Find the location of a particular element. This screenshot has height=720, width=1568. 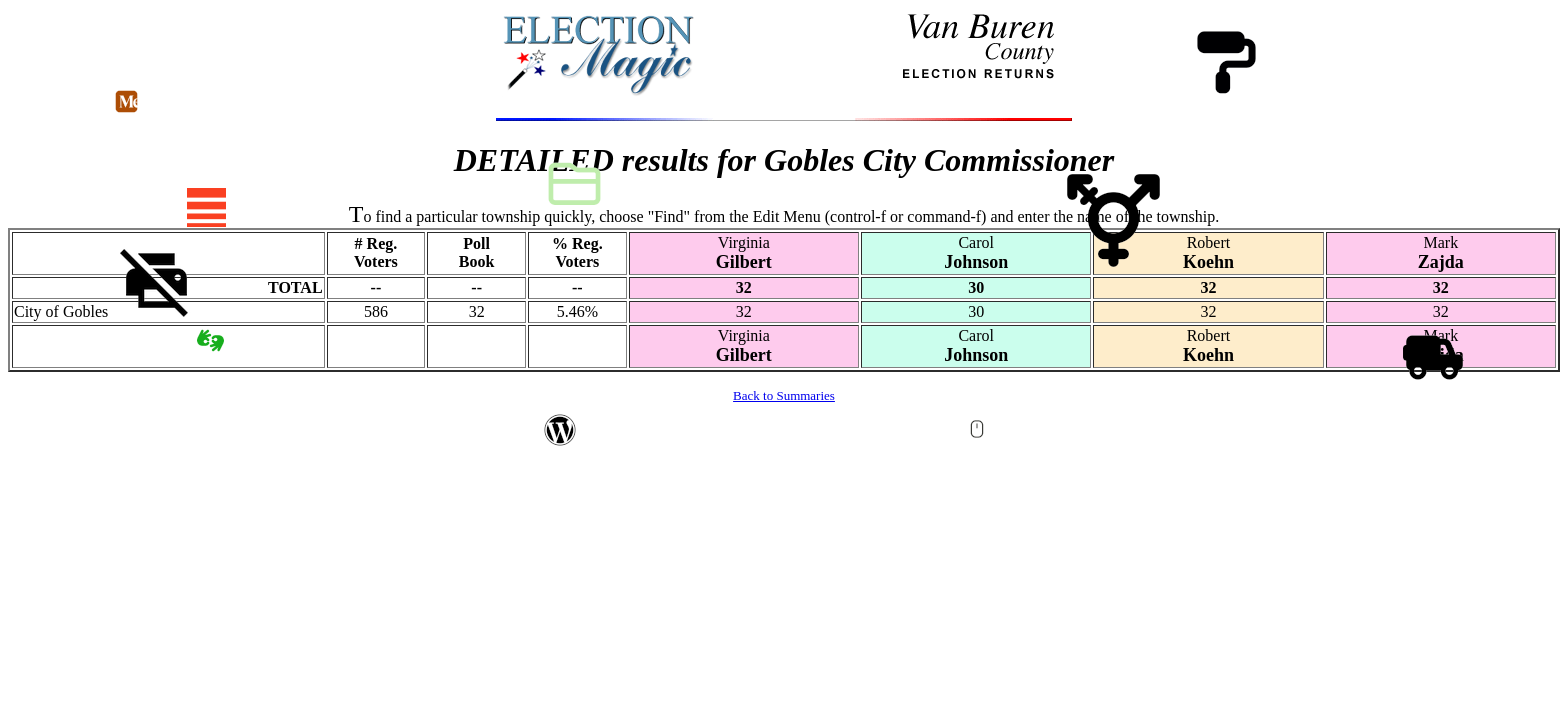

indicates mouse input or cursor control is located at coordinates (977, 429).